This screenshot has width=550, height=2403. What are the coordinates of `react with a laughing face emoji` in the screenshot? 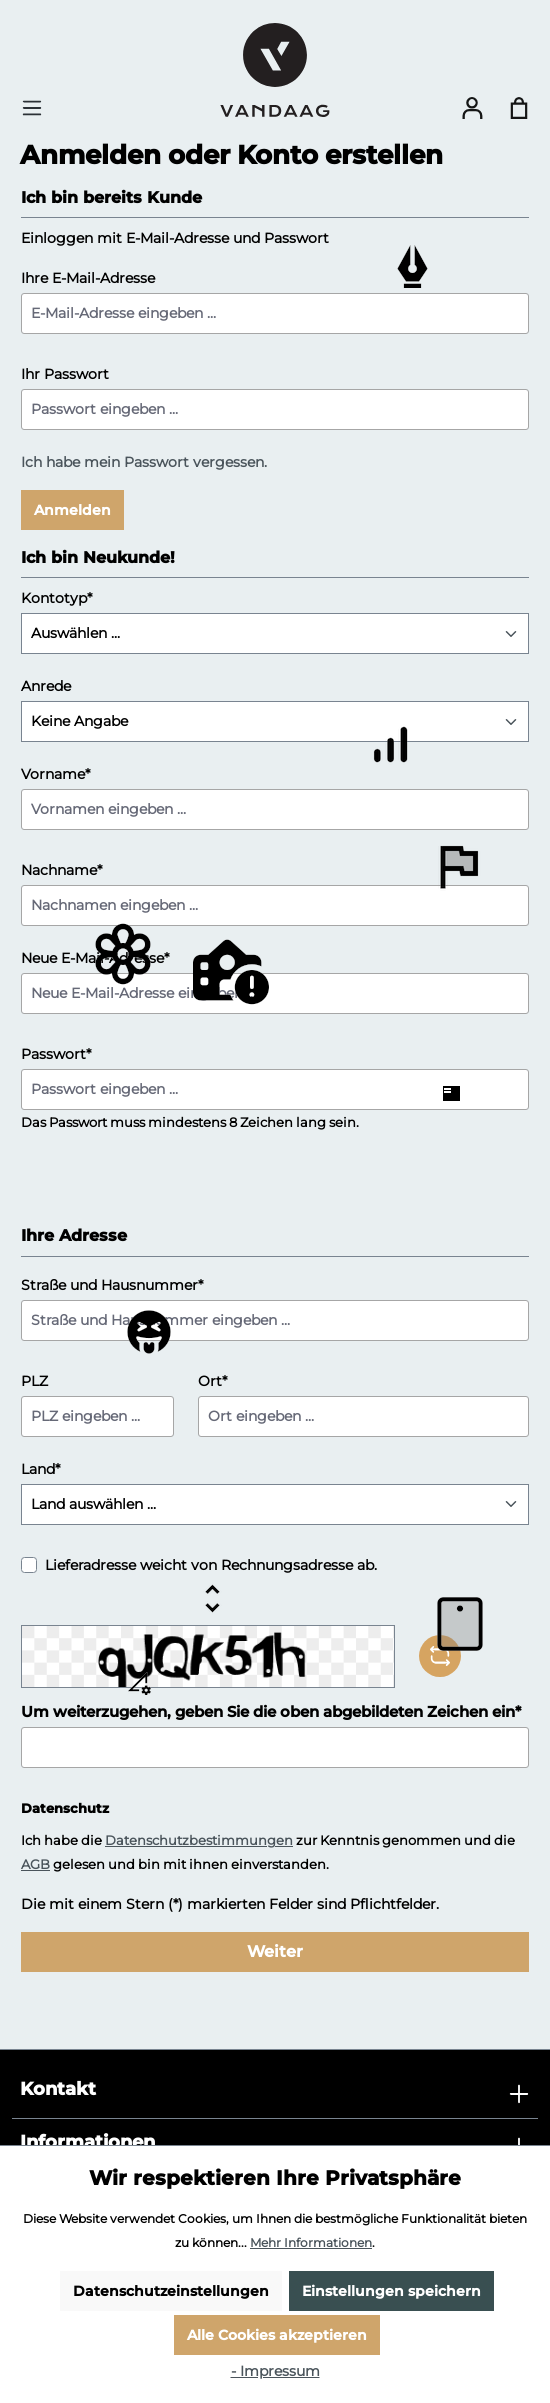 It's located at (149, 1332).